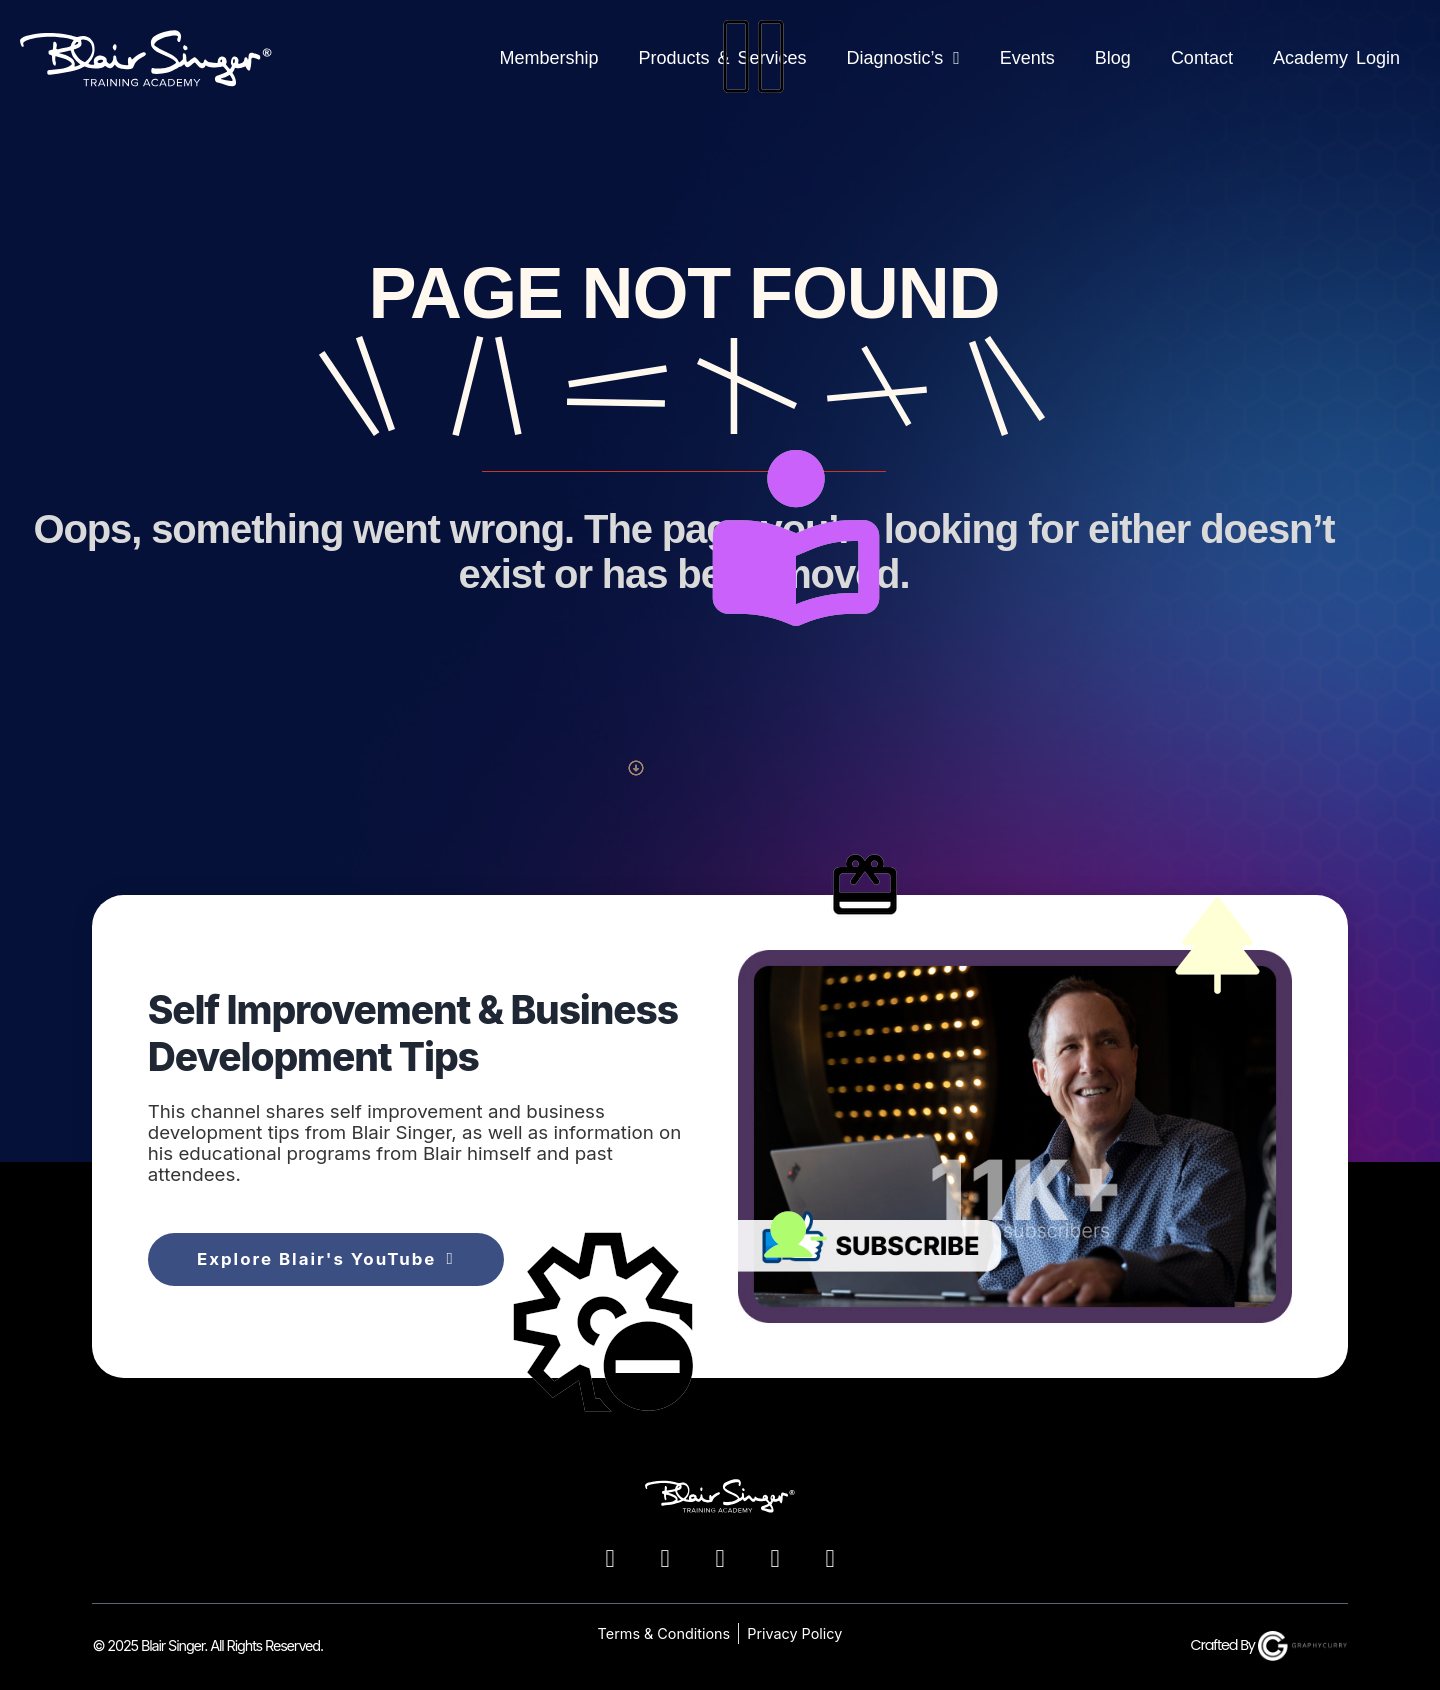 Image resolution: width=1440 pixels, height=1690 pixels. Describe the element at coordinates (1217, 945) in the screenshot. I see `indicates a park or nature area on a map` at that location.